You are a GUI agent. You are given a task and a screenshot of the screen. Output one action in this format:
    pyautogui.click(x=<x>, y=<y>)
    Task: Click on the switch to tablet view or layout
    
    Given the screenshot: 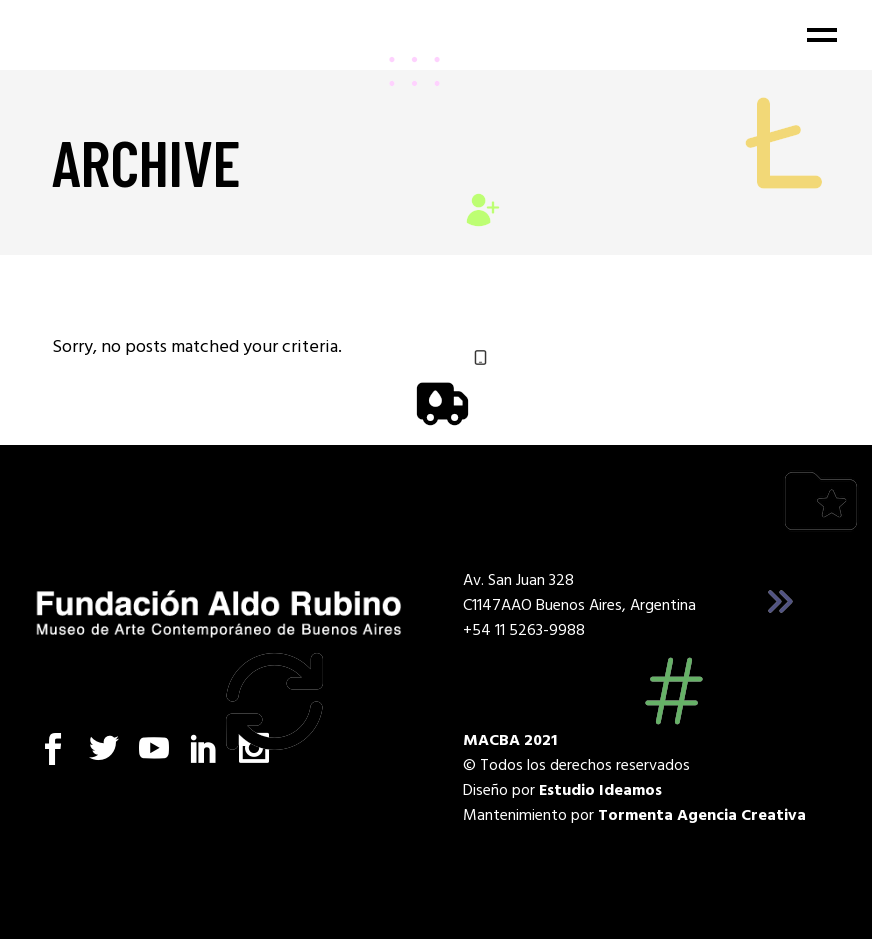 What is the action you would take?
    pyautogui.click(x=480, y=357)
    